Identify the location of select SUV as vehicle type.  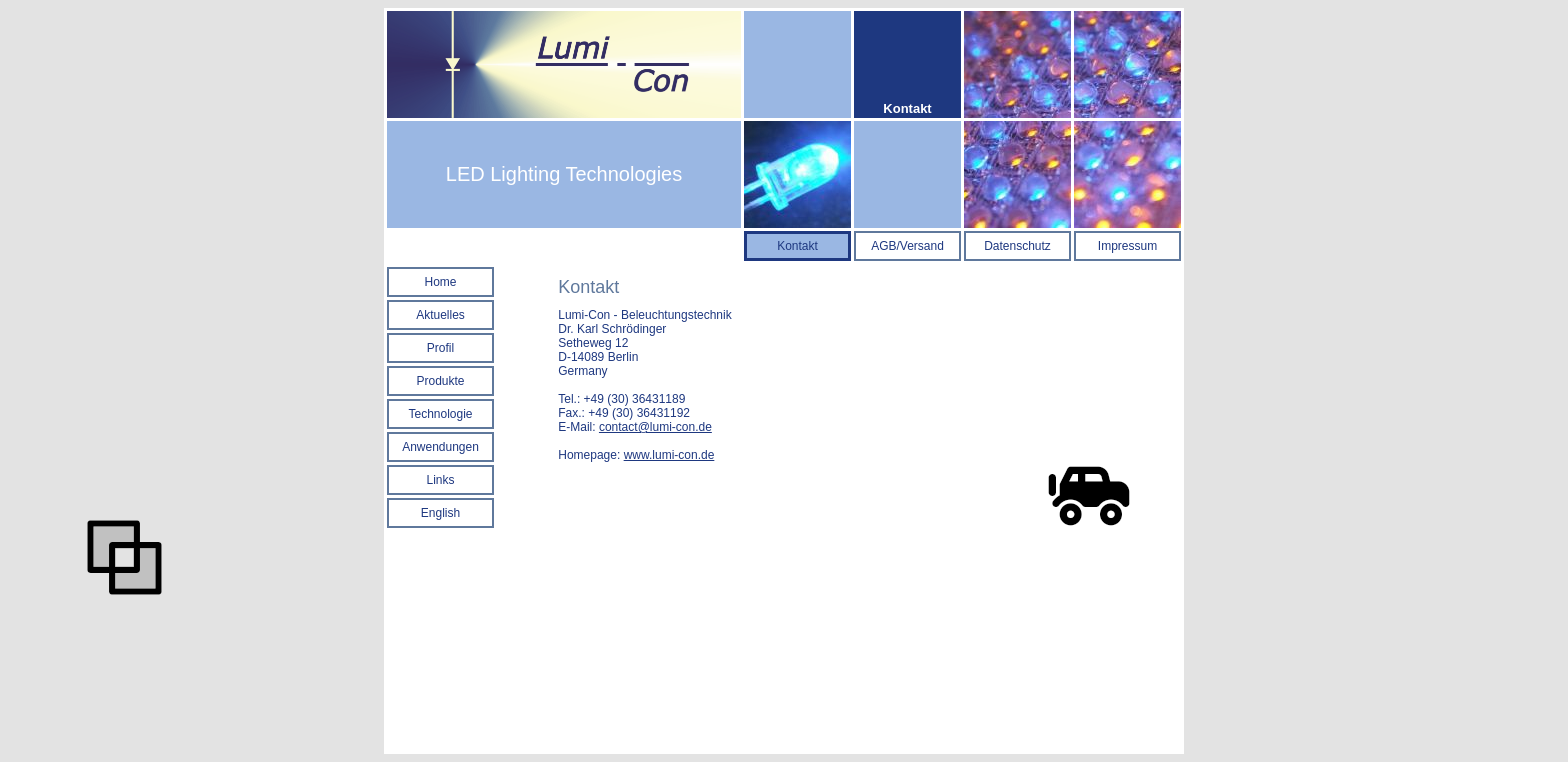
(1089, 496).